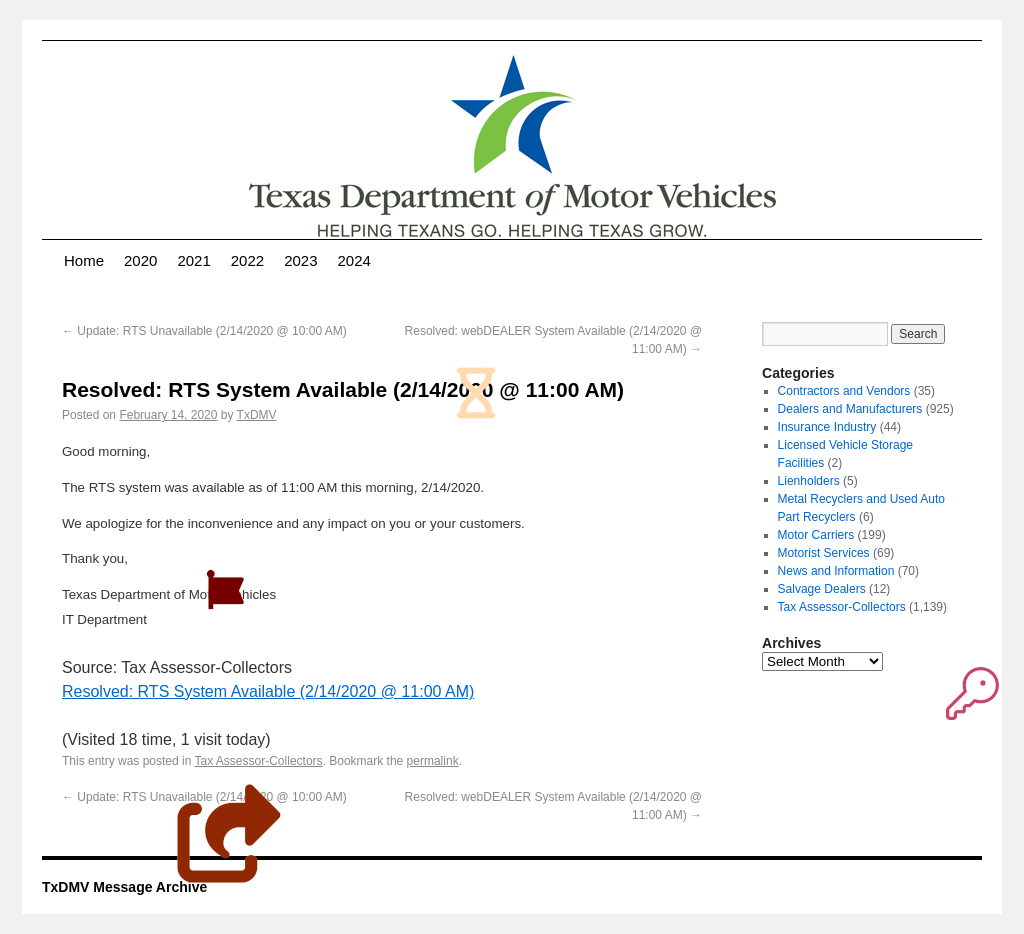 The width and height of the screenshot is (1024, 934). Describe the element at coordinates (225, 589) in the screenshot. I see `font awesome brand logo` at that location.